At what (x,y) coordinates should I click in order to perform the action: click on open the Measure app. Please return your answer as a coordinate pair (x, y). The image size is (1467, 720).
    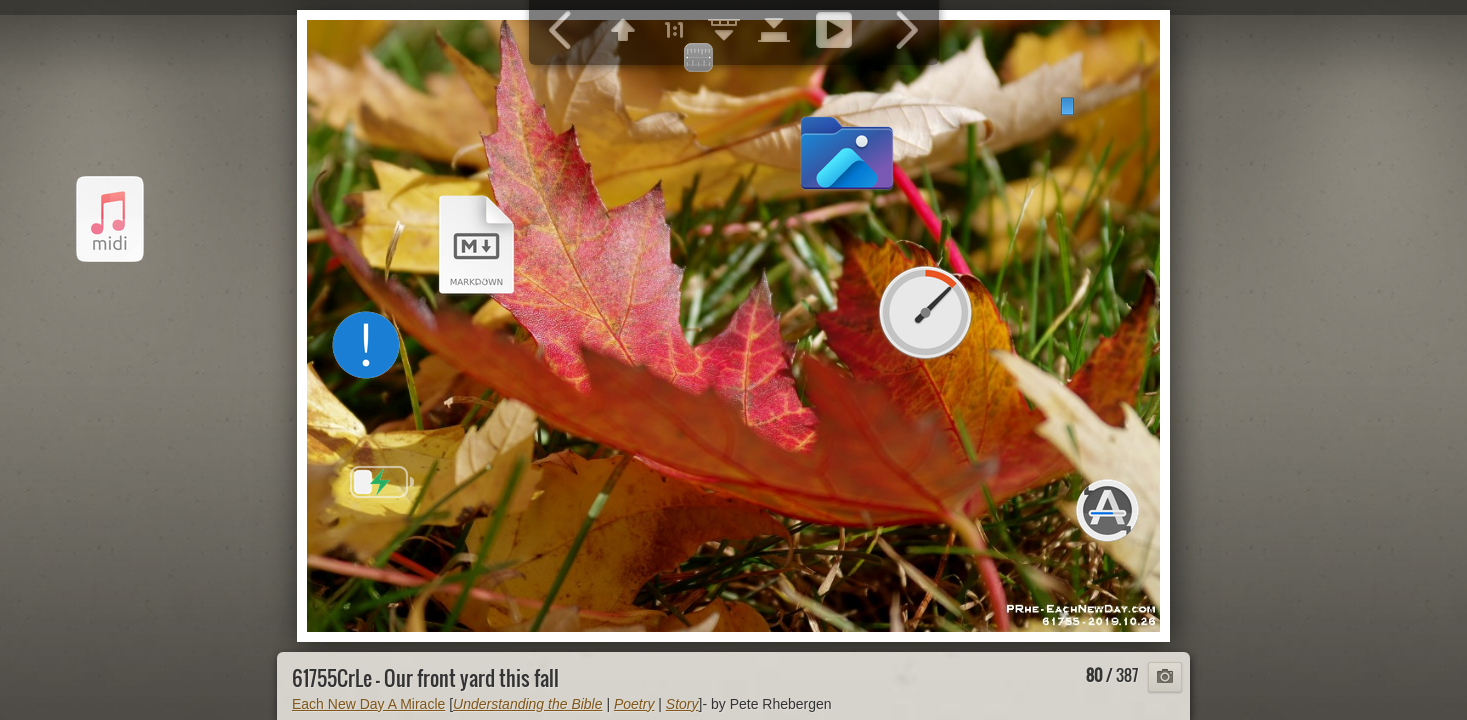
    Looking at the image, I should click on (698, 57).